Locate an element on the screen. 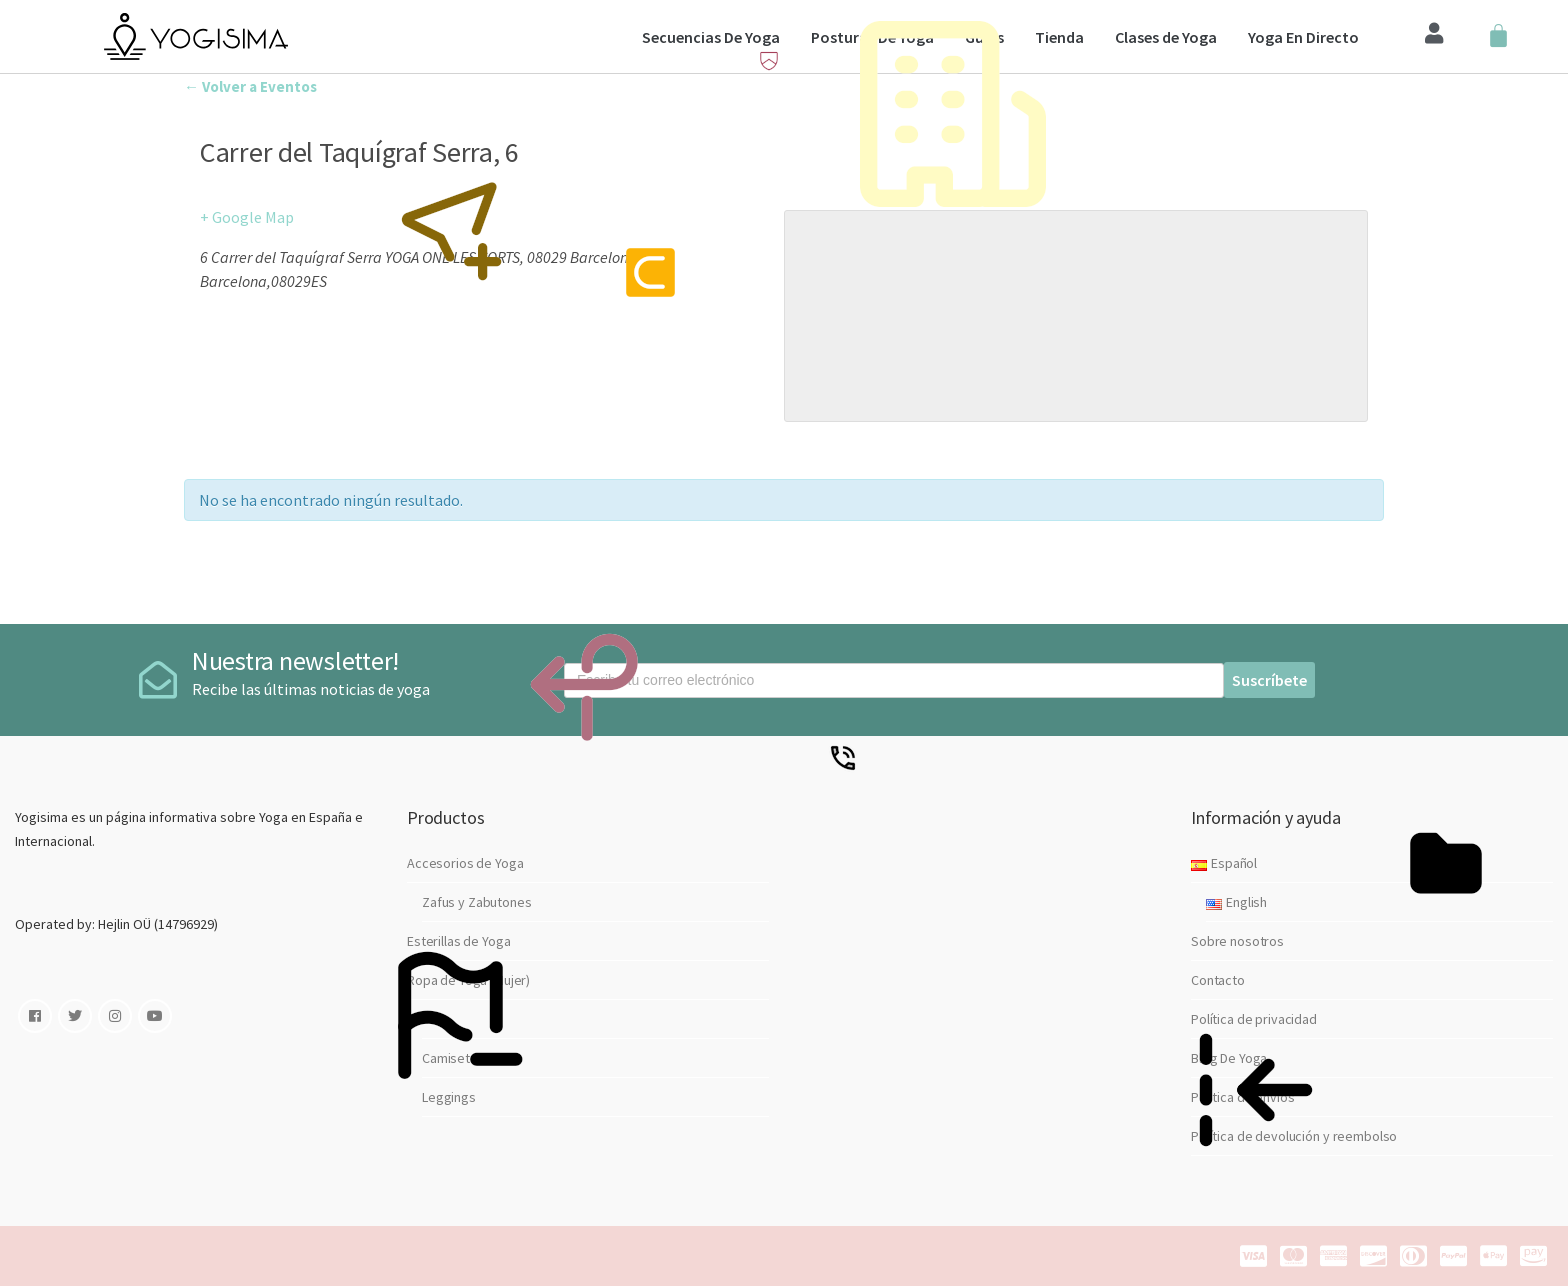 Image resolution: width=1568 pixels, height=1286 pixels. security or protection status indicator is located at coordinates (769, 60).